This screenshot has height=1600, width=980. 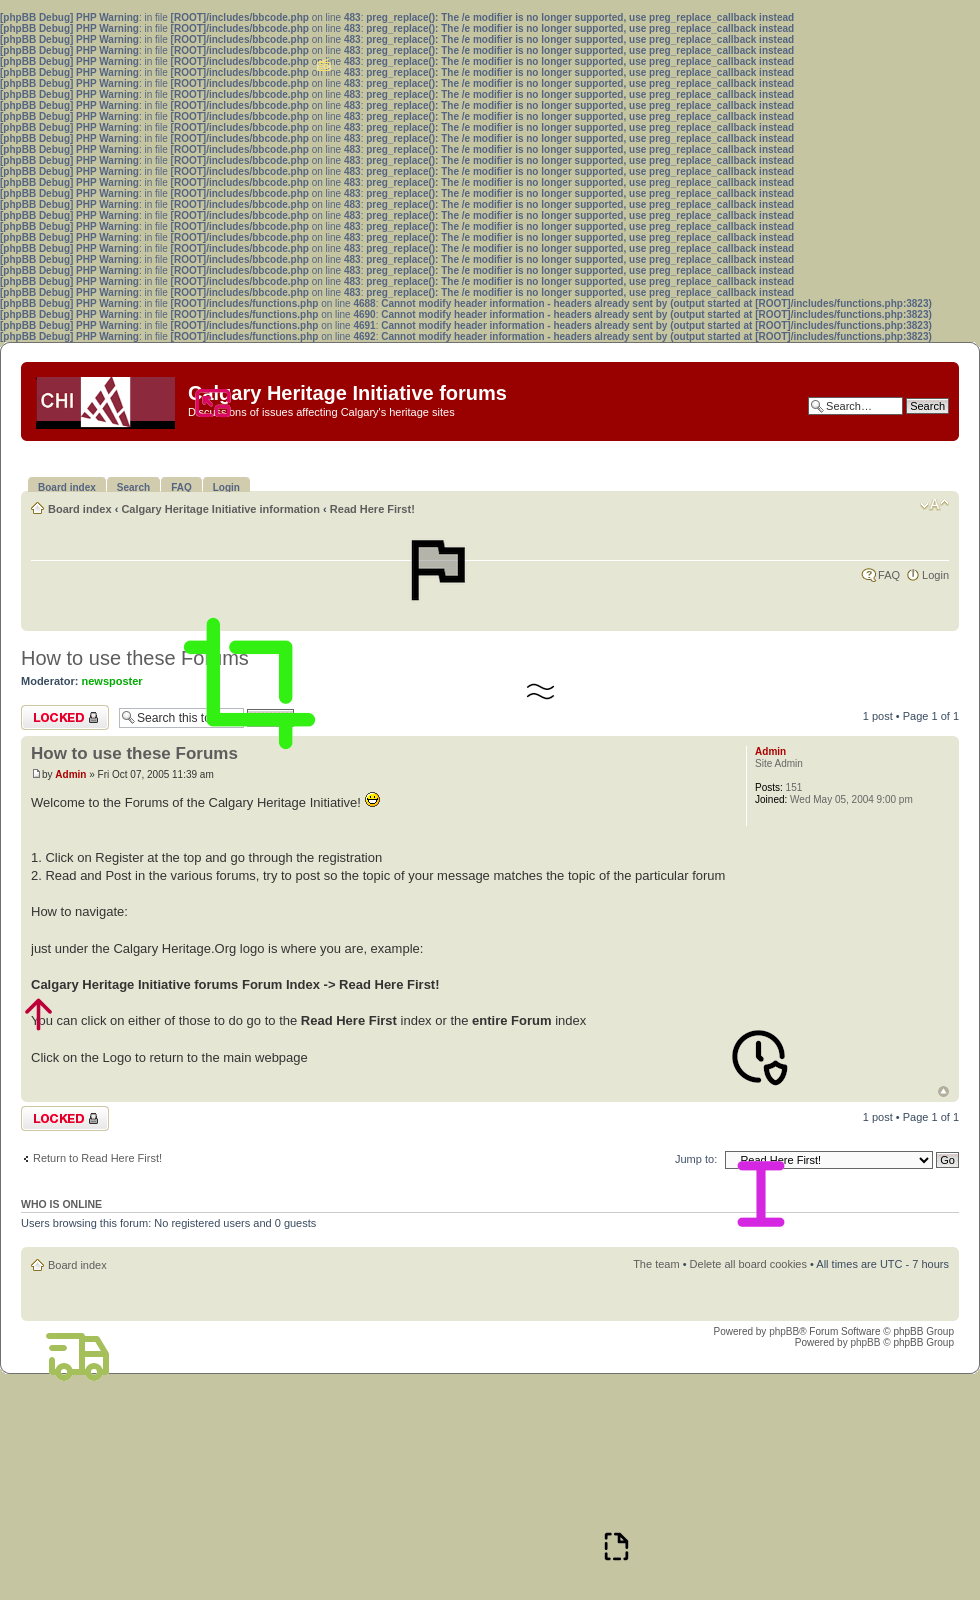 What do you see at coordinates (436, 568) in the screenshot?
I see `flag or report content` at bounding box center [436, 568].